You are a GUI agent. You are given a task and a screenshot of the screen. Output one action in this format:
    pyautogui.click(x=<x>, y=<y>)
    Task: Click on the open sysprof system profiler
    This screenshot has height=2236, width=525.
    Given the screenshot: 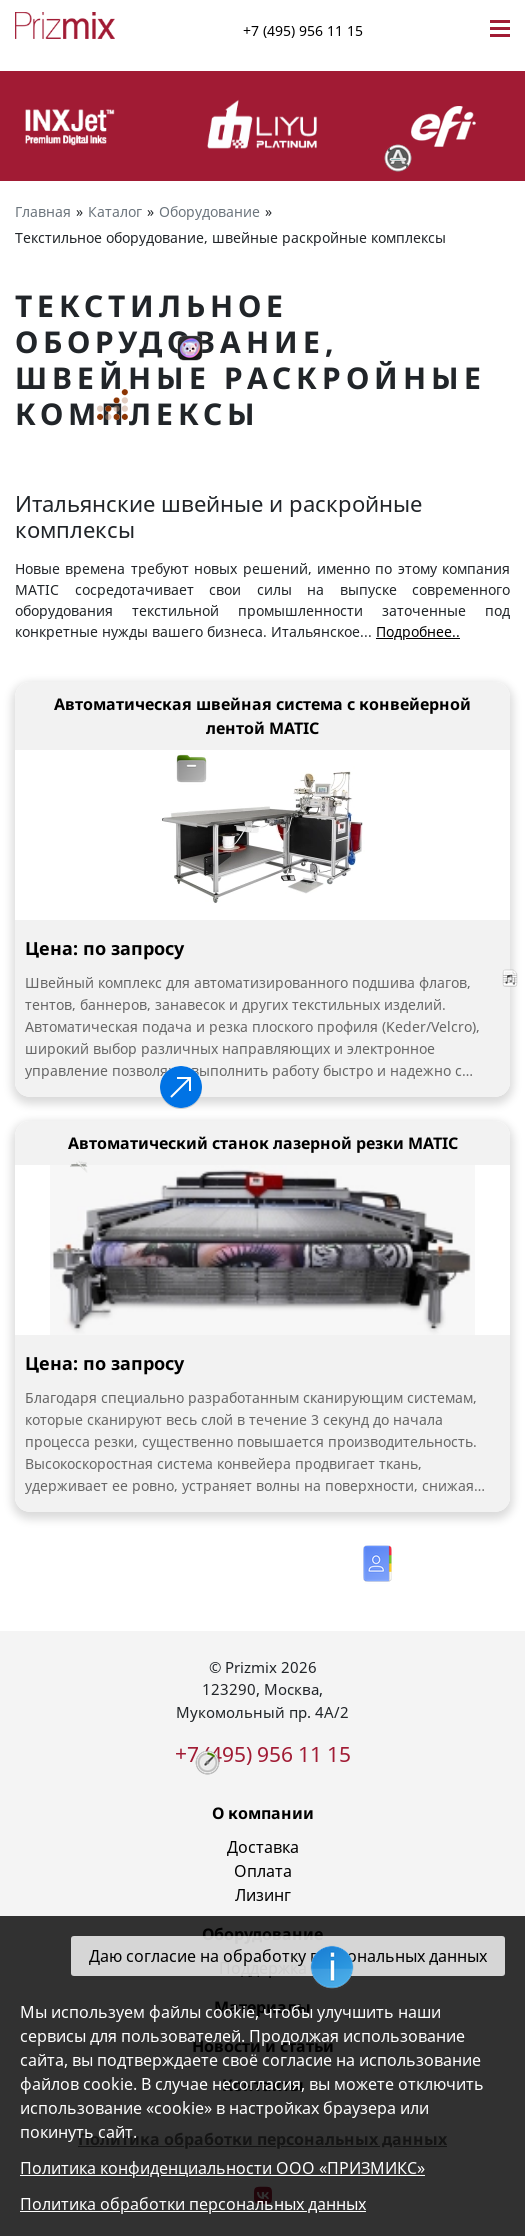 What is the action you would take?
    pyautogui.click(x=207, y=1762)
    